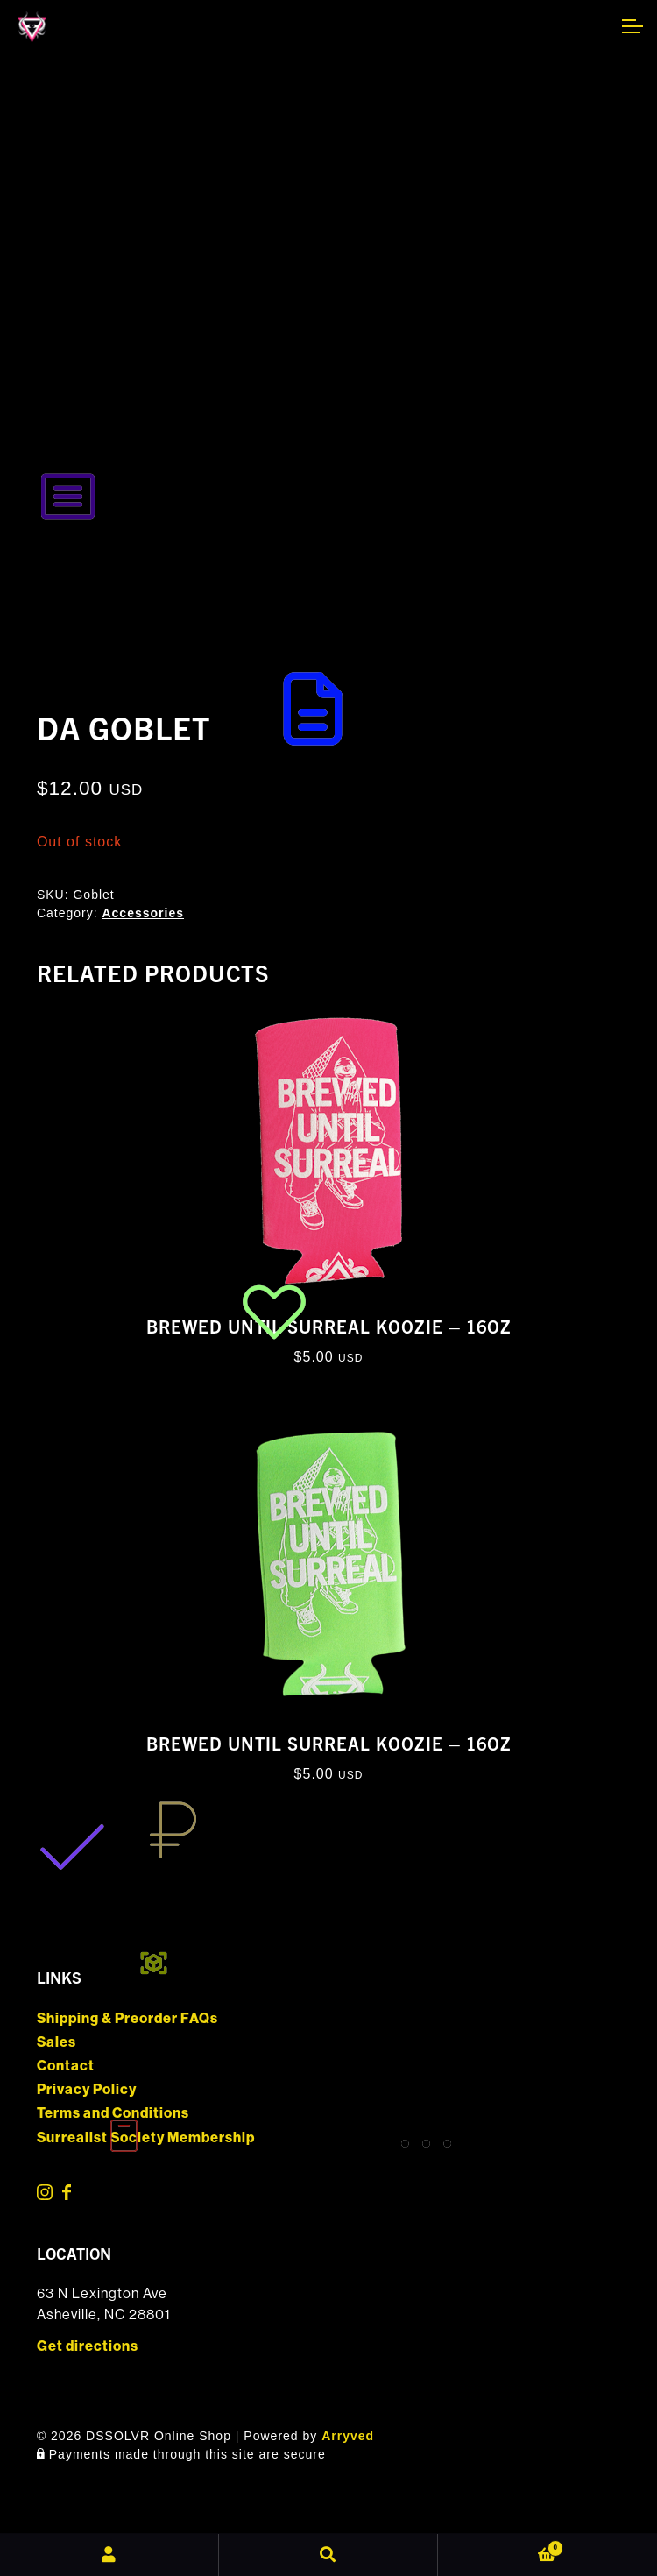 The width and height of the screenshot is (657, 2576). Describe the element at coordinates (313, 709) in the screenshot. I see `view file details or description` at that location.